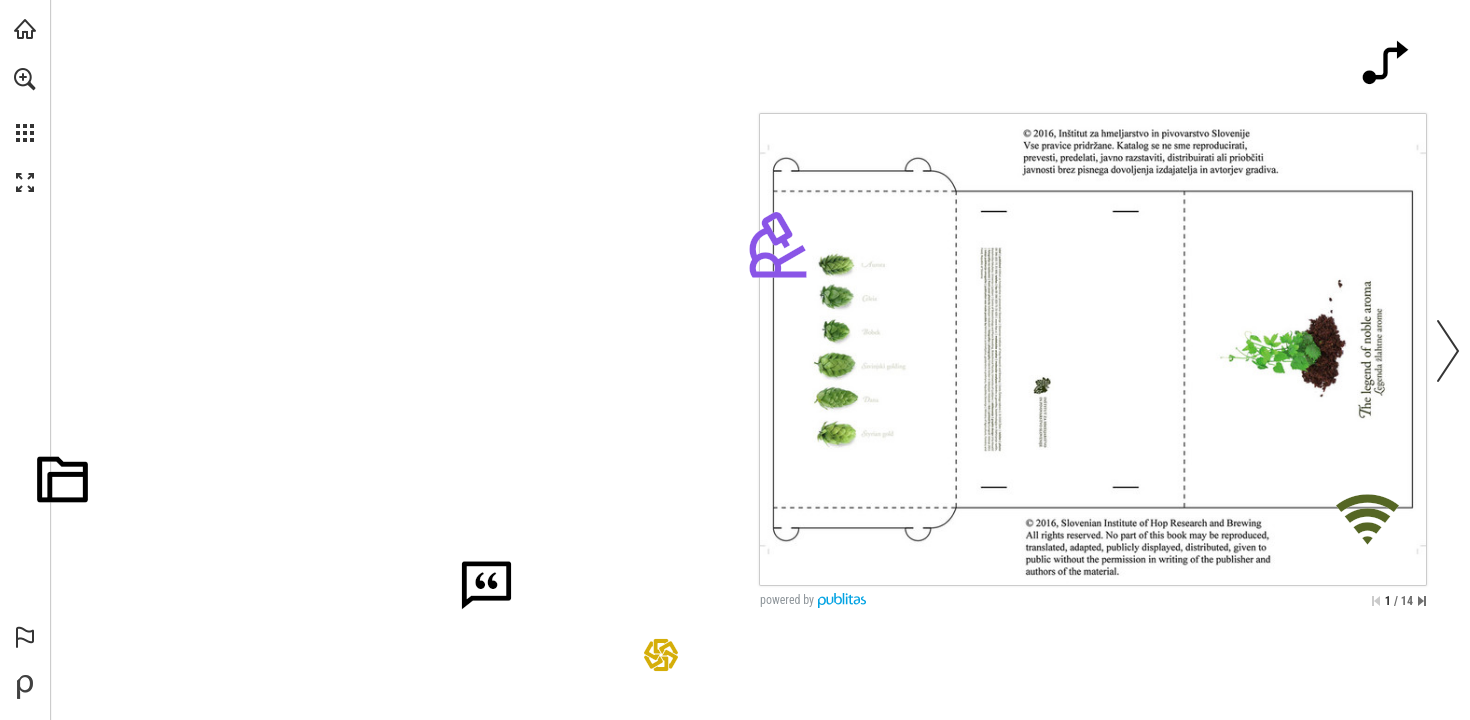  I want to click on indicates active wifi connection, so click(1367, 519).